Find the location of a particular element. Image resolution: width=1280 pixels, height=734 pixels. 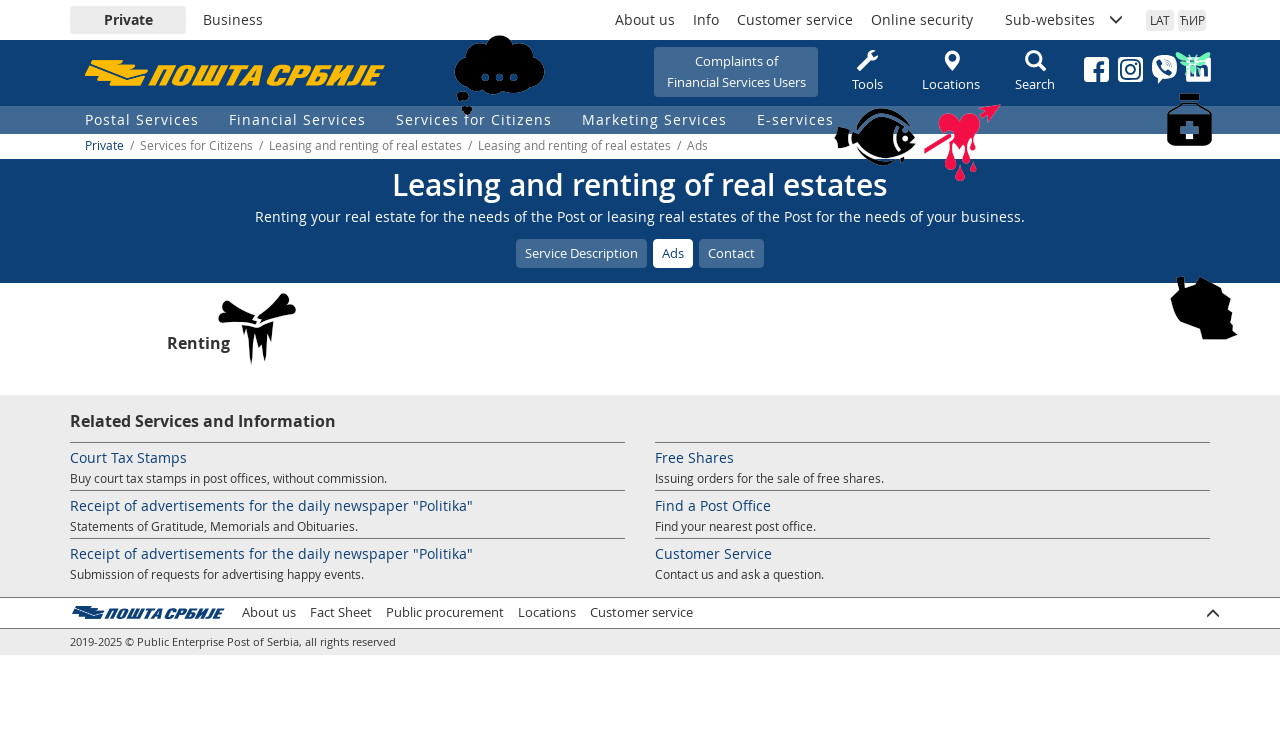

select tanzania as your country or region is located at coordinates (1204, 308).